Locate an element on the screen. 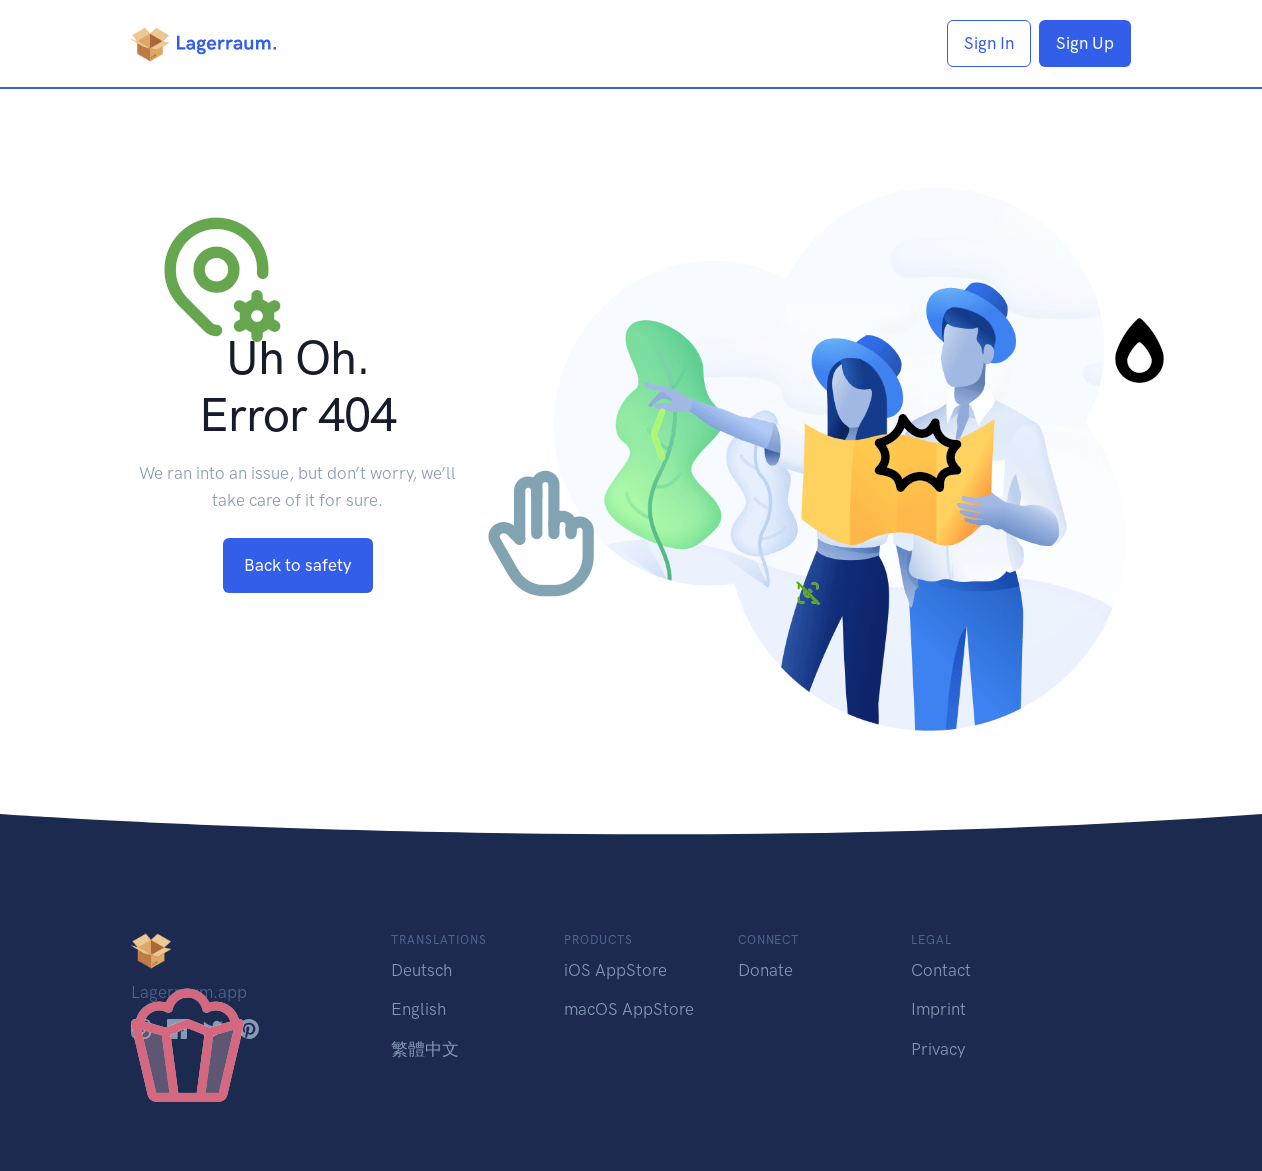  access movies or entertainment section is located at coordinates (187, 1049).